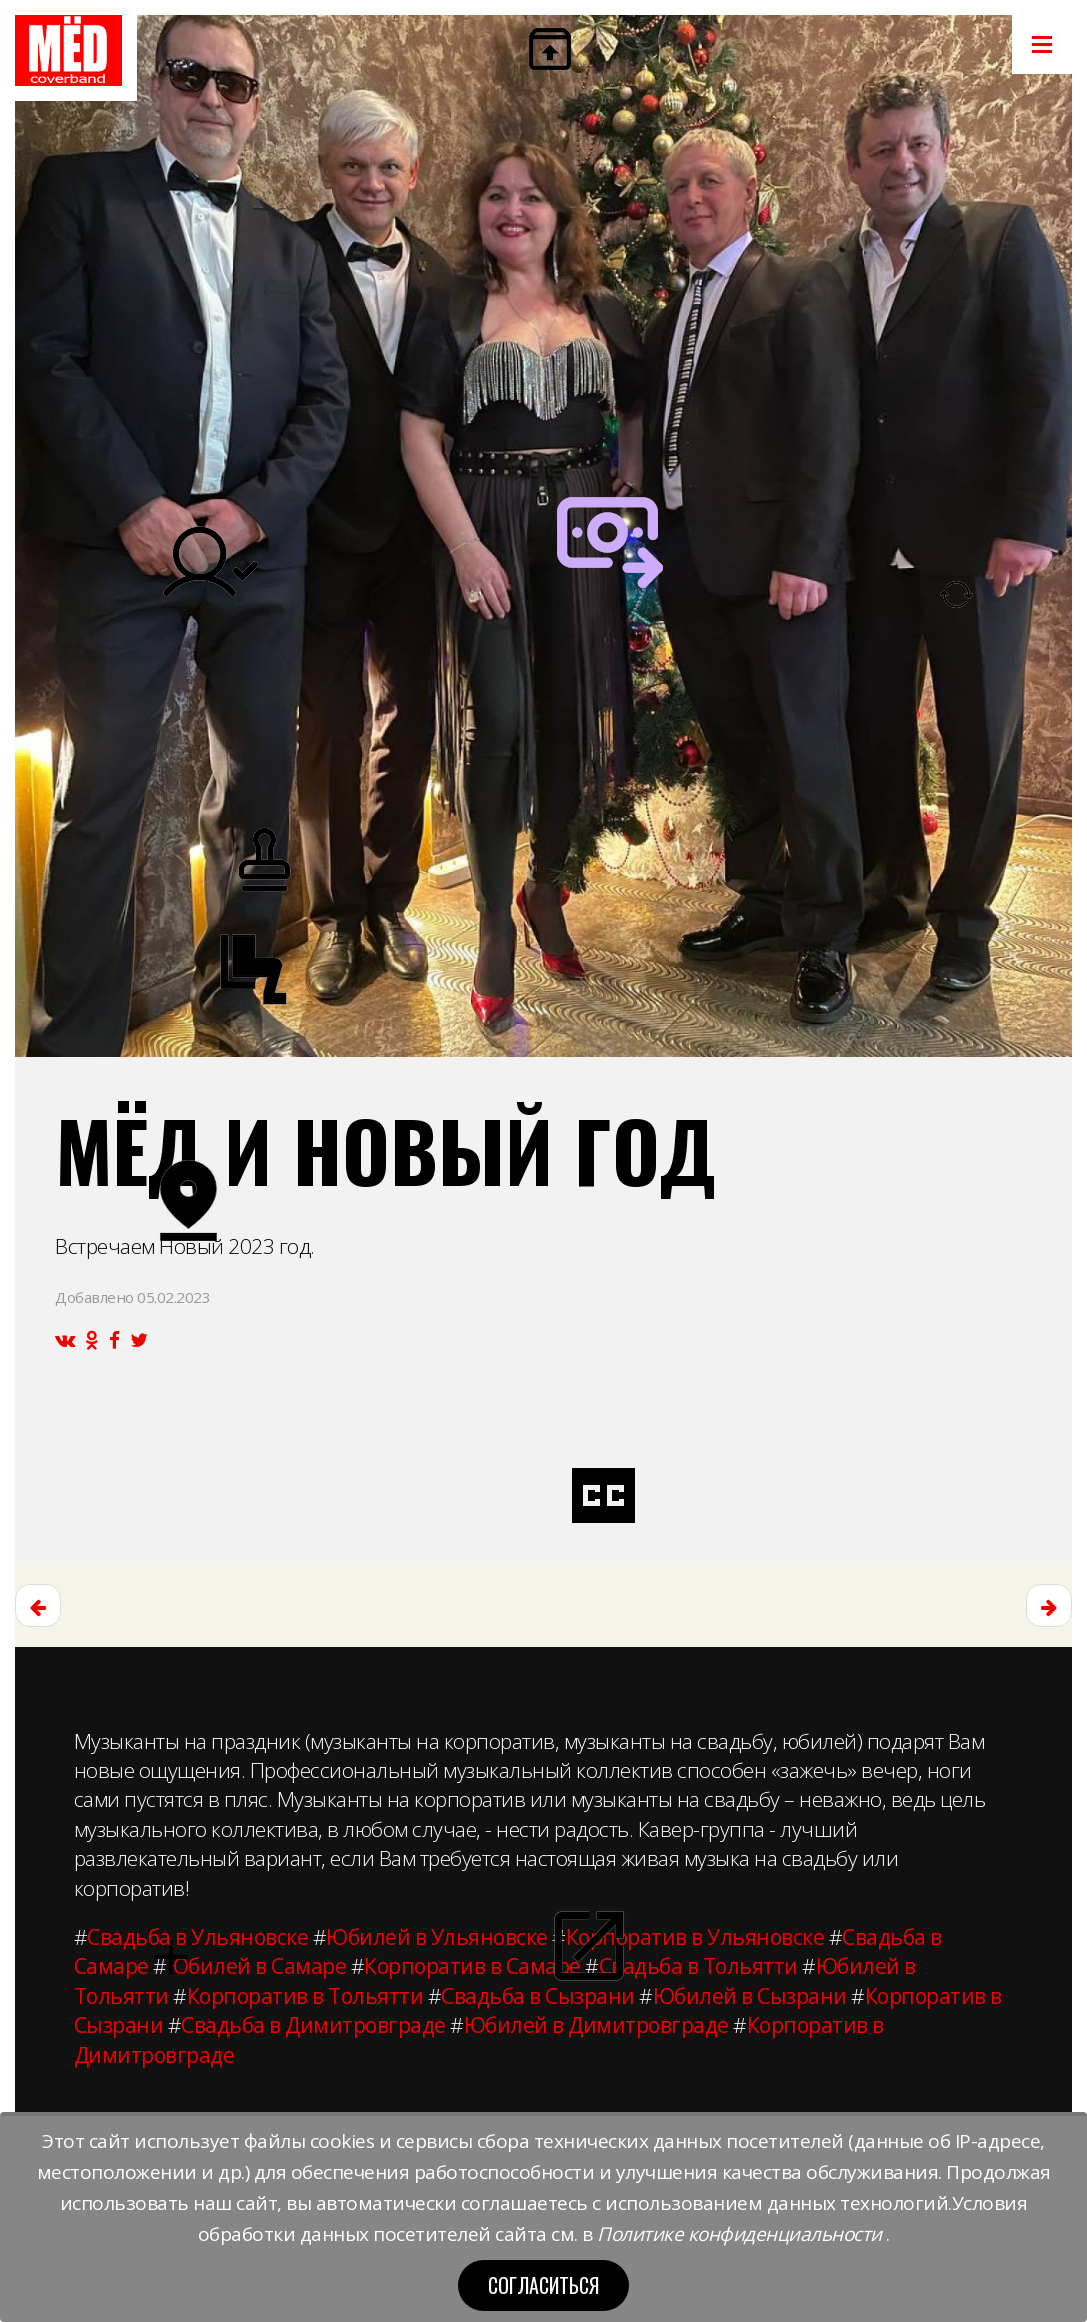 Image resolution: width=1087 pixels, height=2322 pixels. What do you see at coordinates (264, 859) in the screenshot?
I see `approve or stamp a document` at bounding box center [264, 859].